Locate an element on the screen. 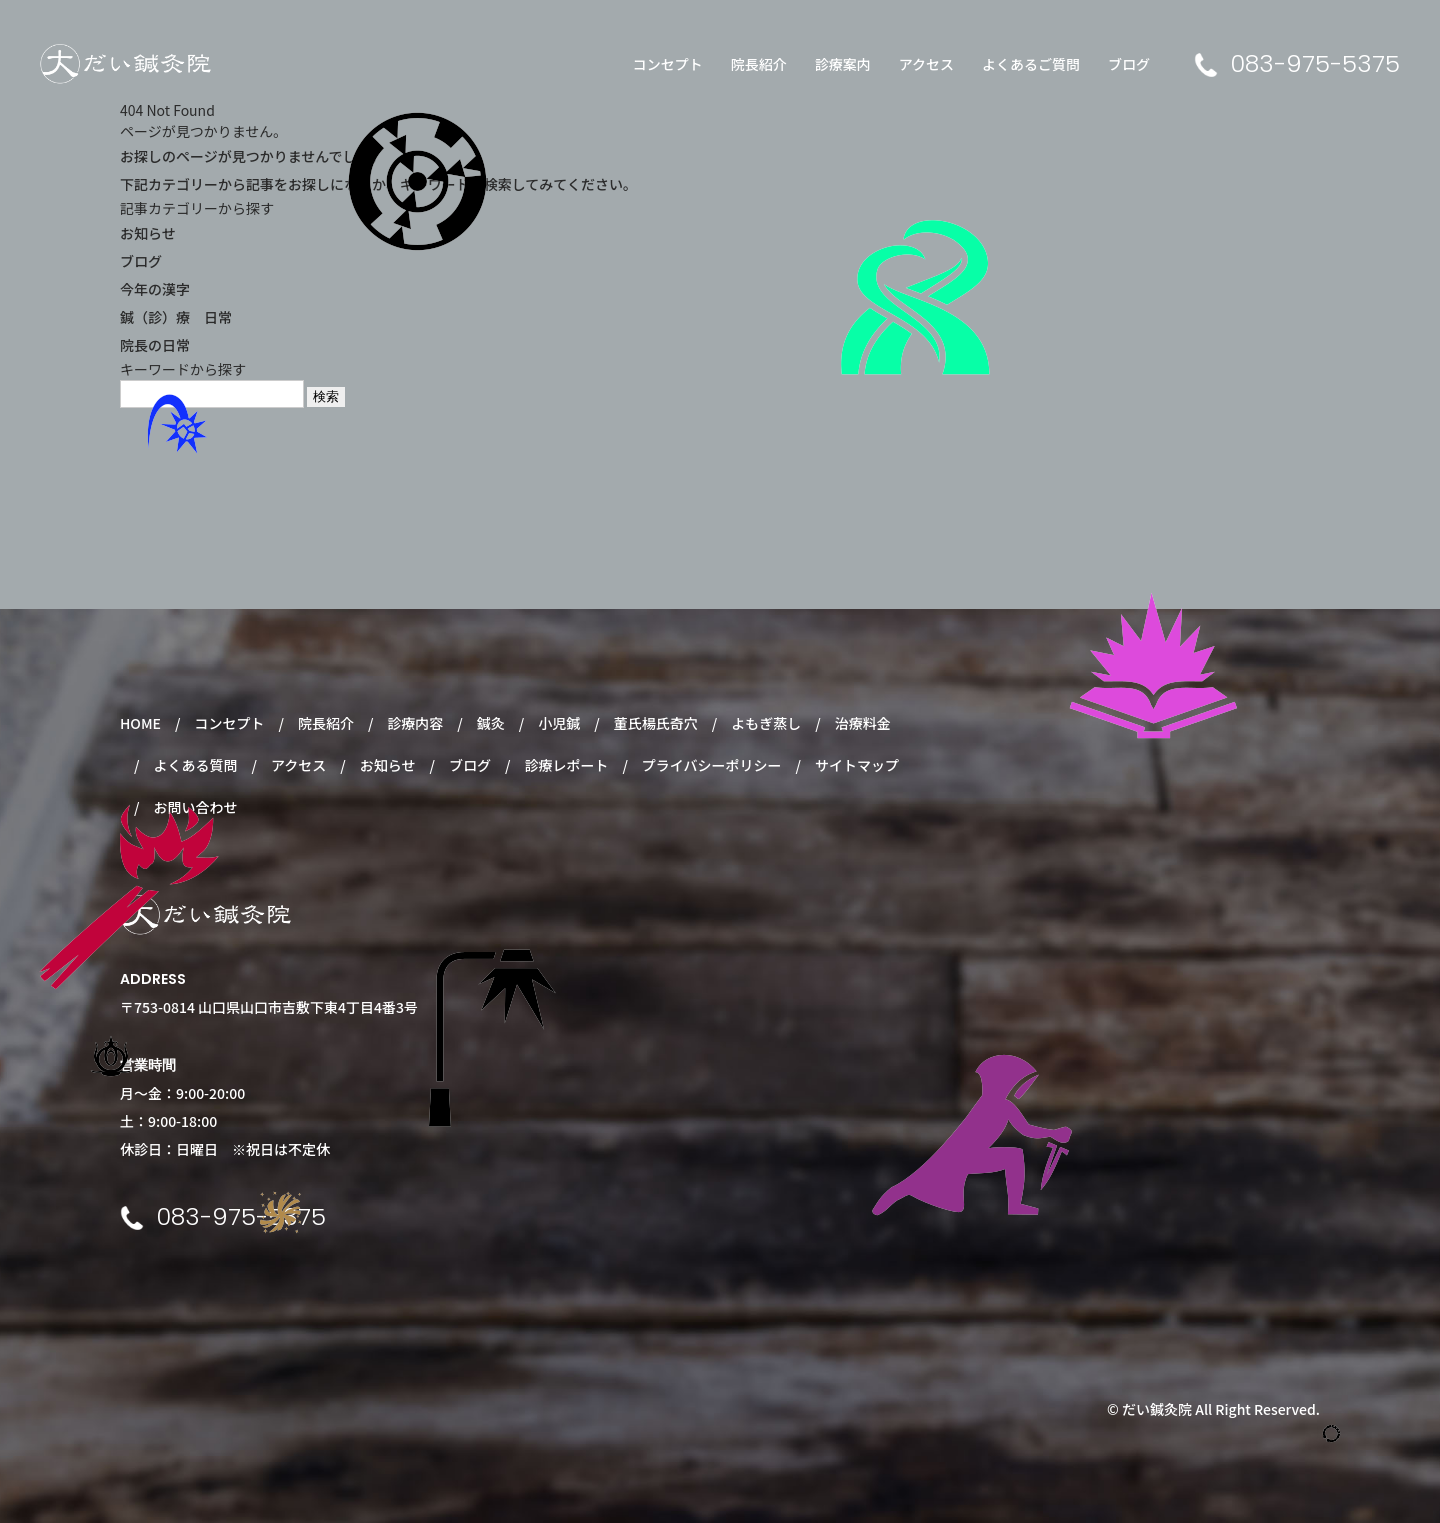  access knowledge base or learning resources is located at coordinates (1153, 678).